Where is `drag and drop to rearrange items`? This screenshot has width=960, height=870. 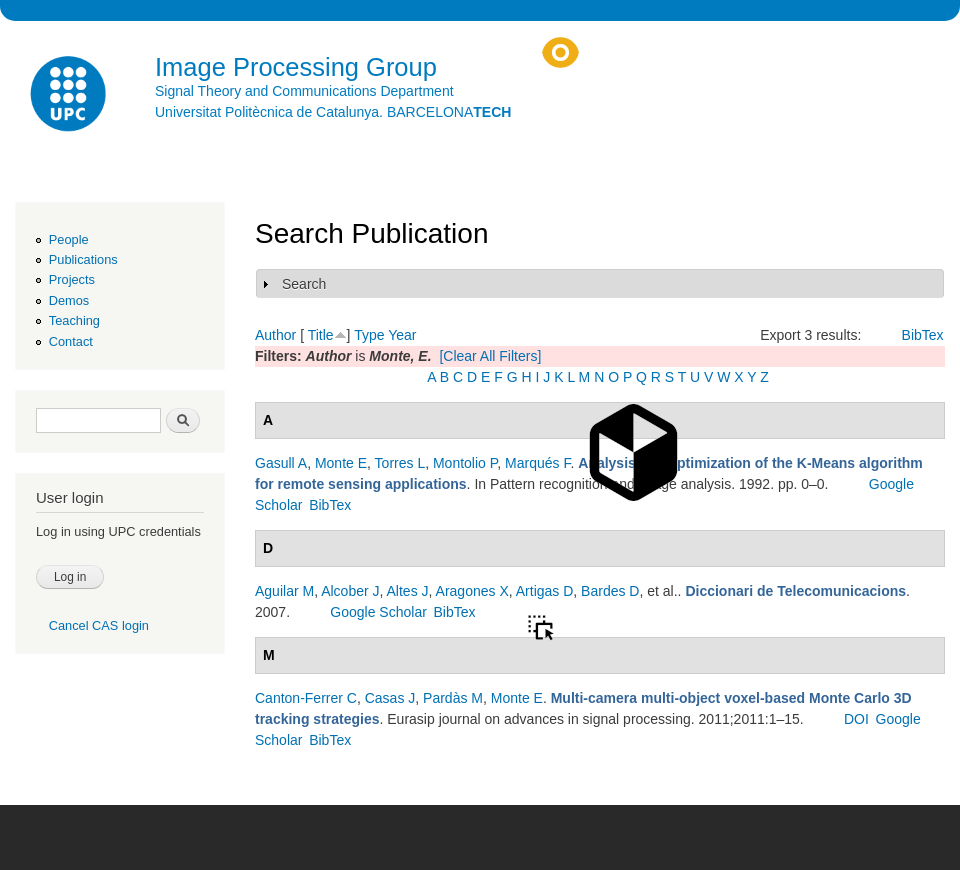
drag and drop to rearrange items is located at coordinates (540, 627).